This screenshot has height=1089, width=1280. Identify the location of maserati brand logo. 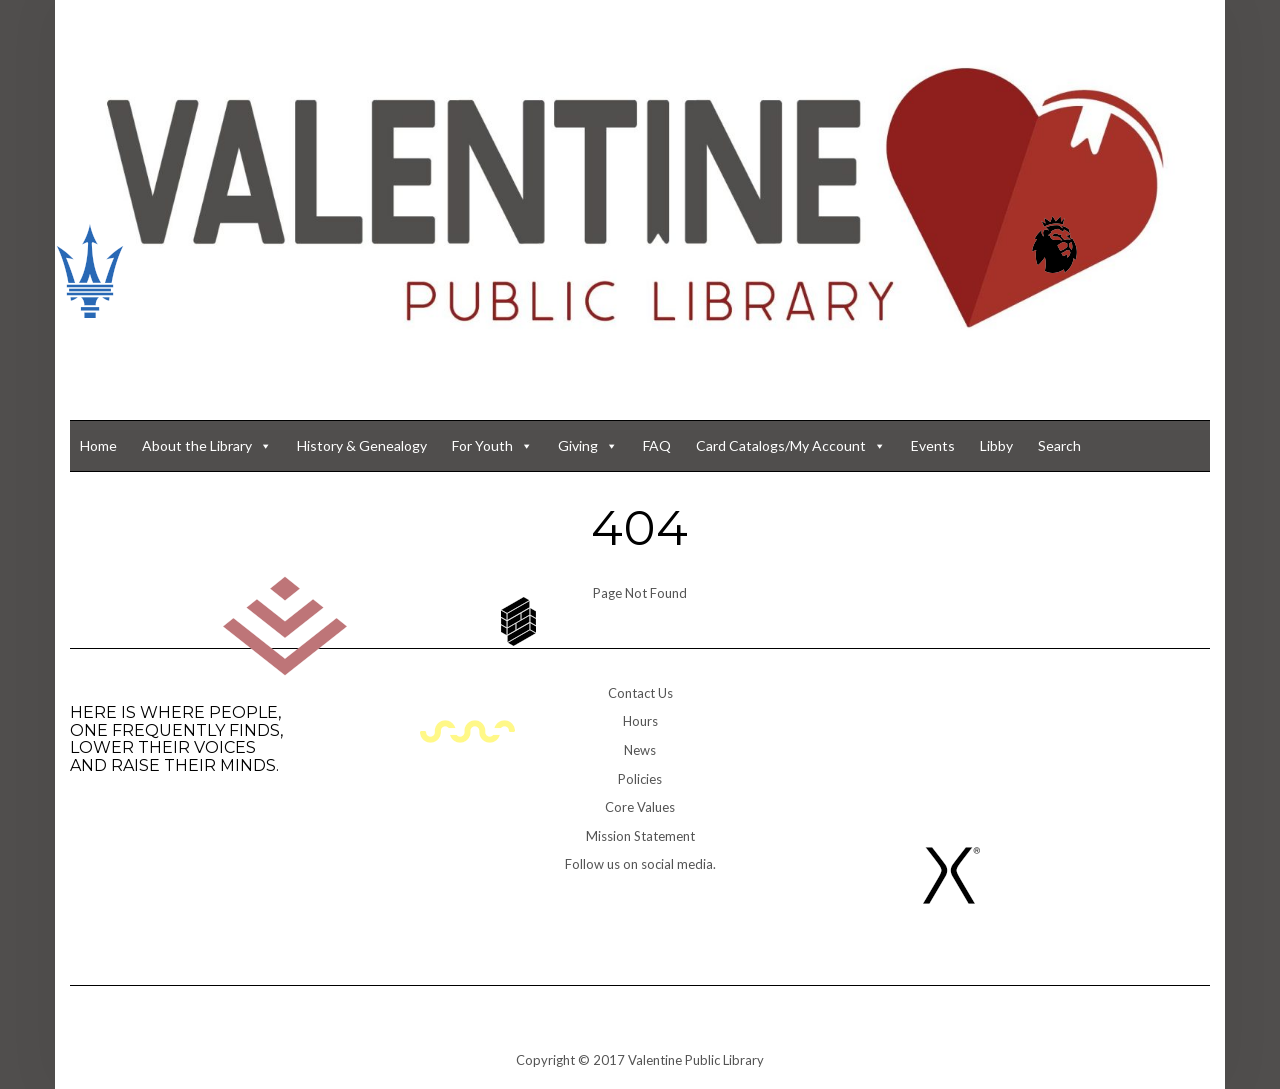
(90, 271).